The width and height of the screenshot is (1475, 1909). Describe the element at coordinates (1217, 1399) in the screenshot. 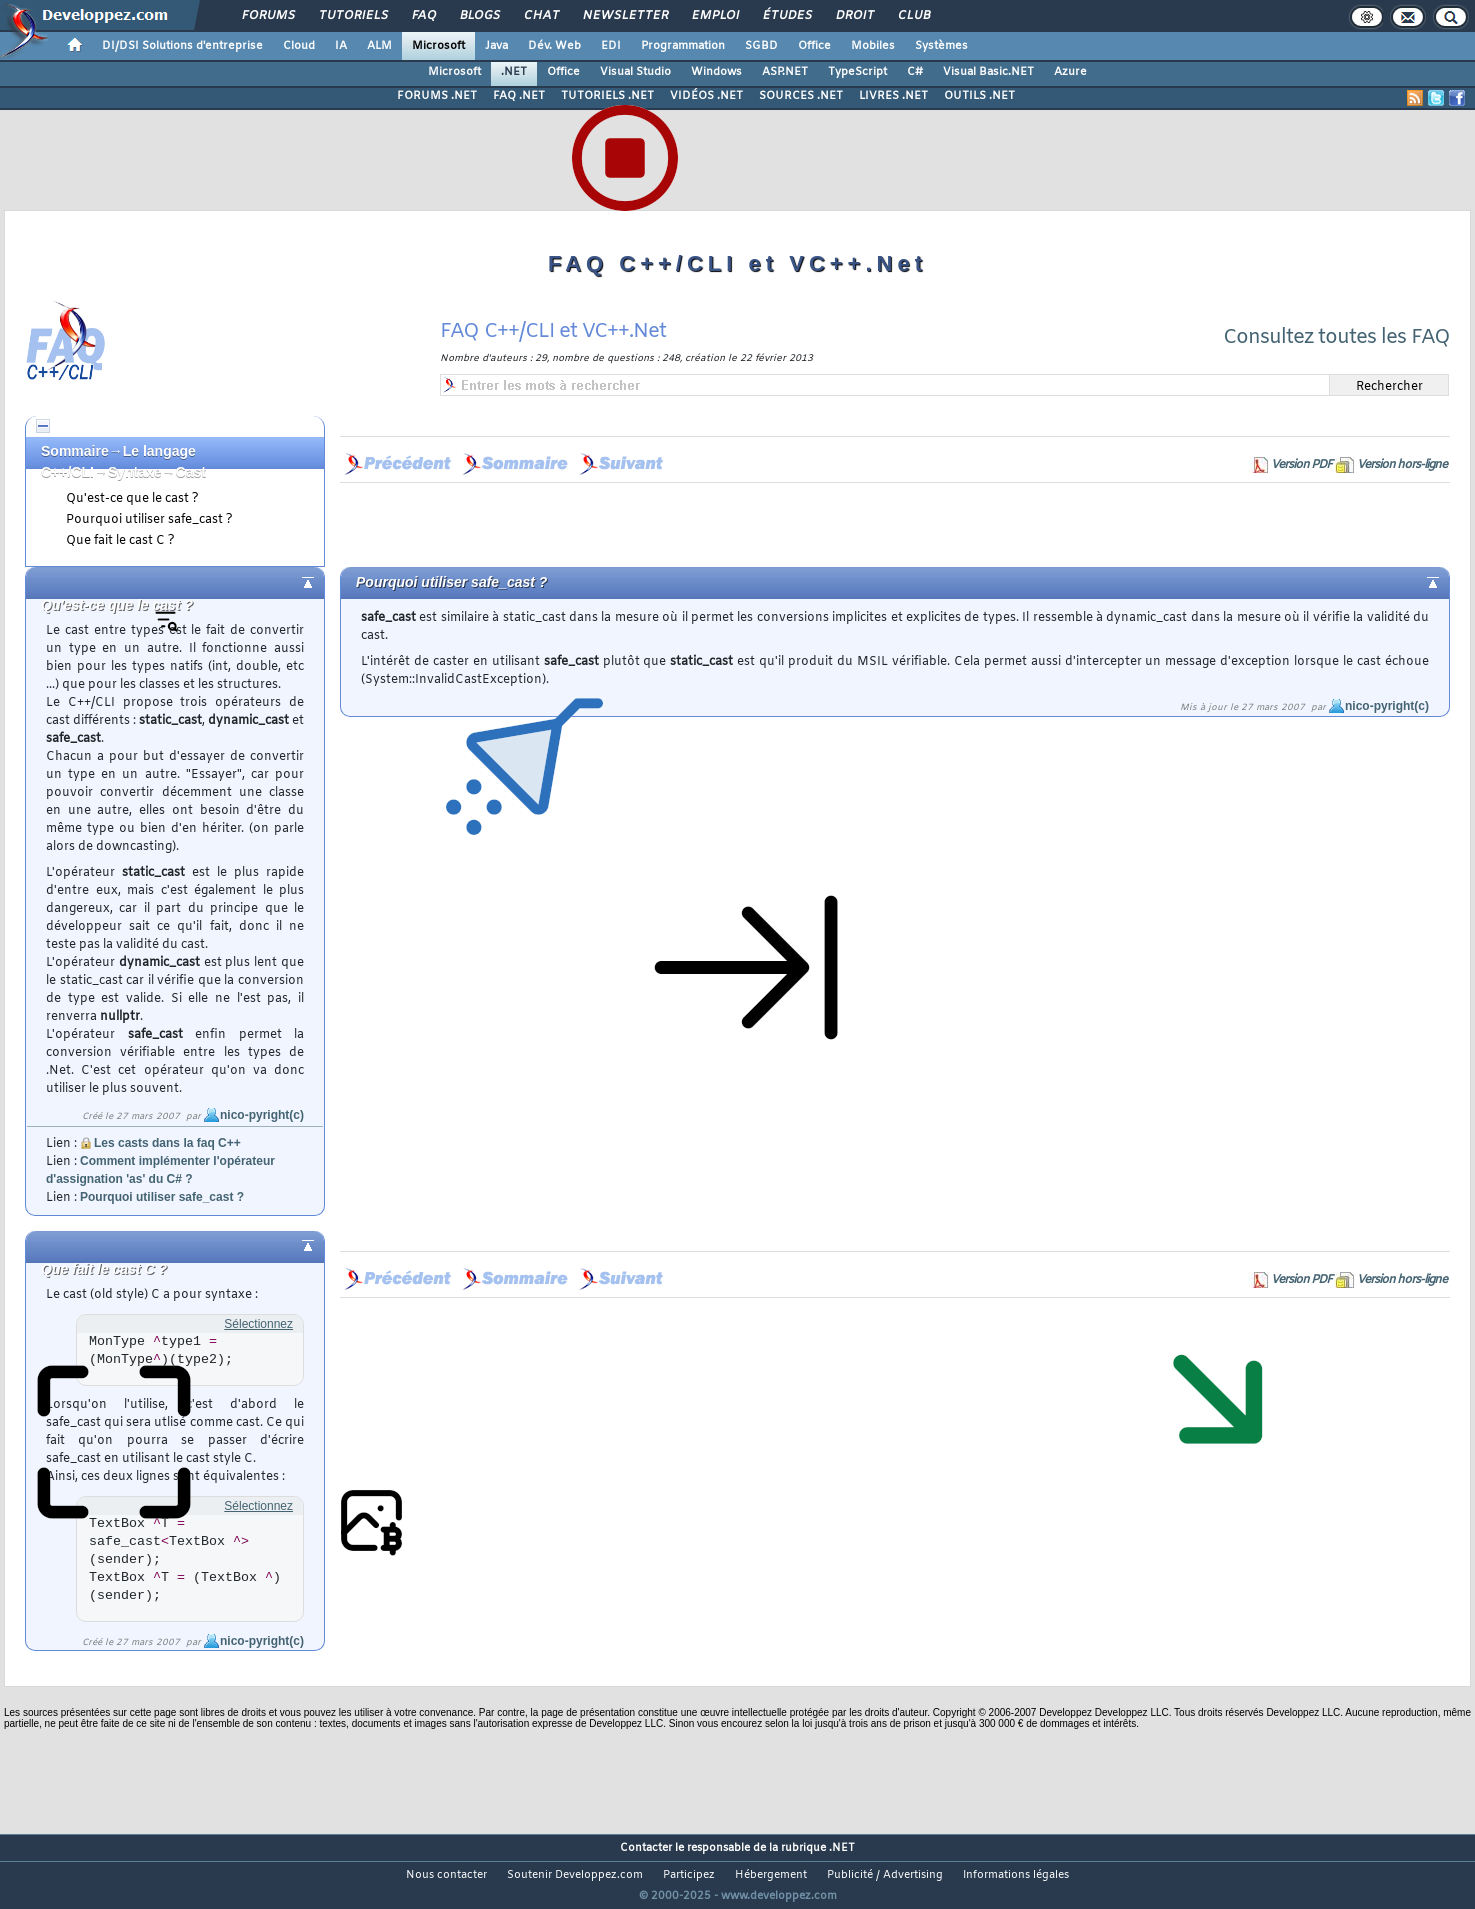

I see `navigate to the next item diagonally` at that location.